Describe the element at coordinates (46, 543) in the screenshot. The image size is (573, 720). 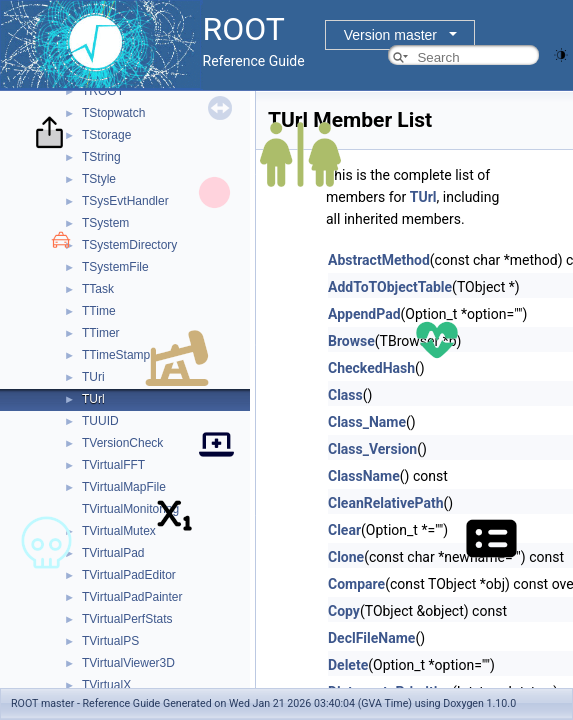
I see `indicates dangerous or harmful content` at that location.